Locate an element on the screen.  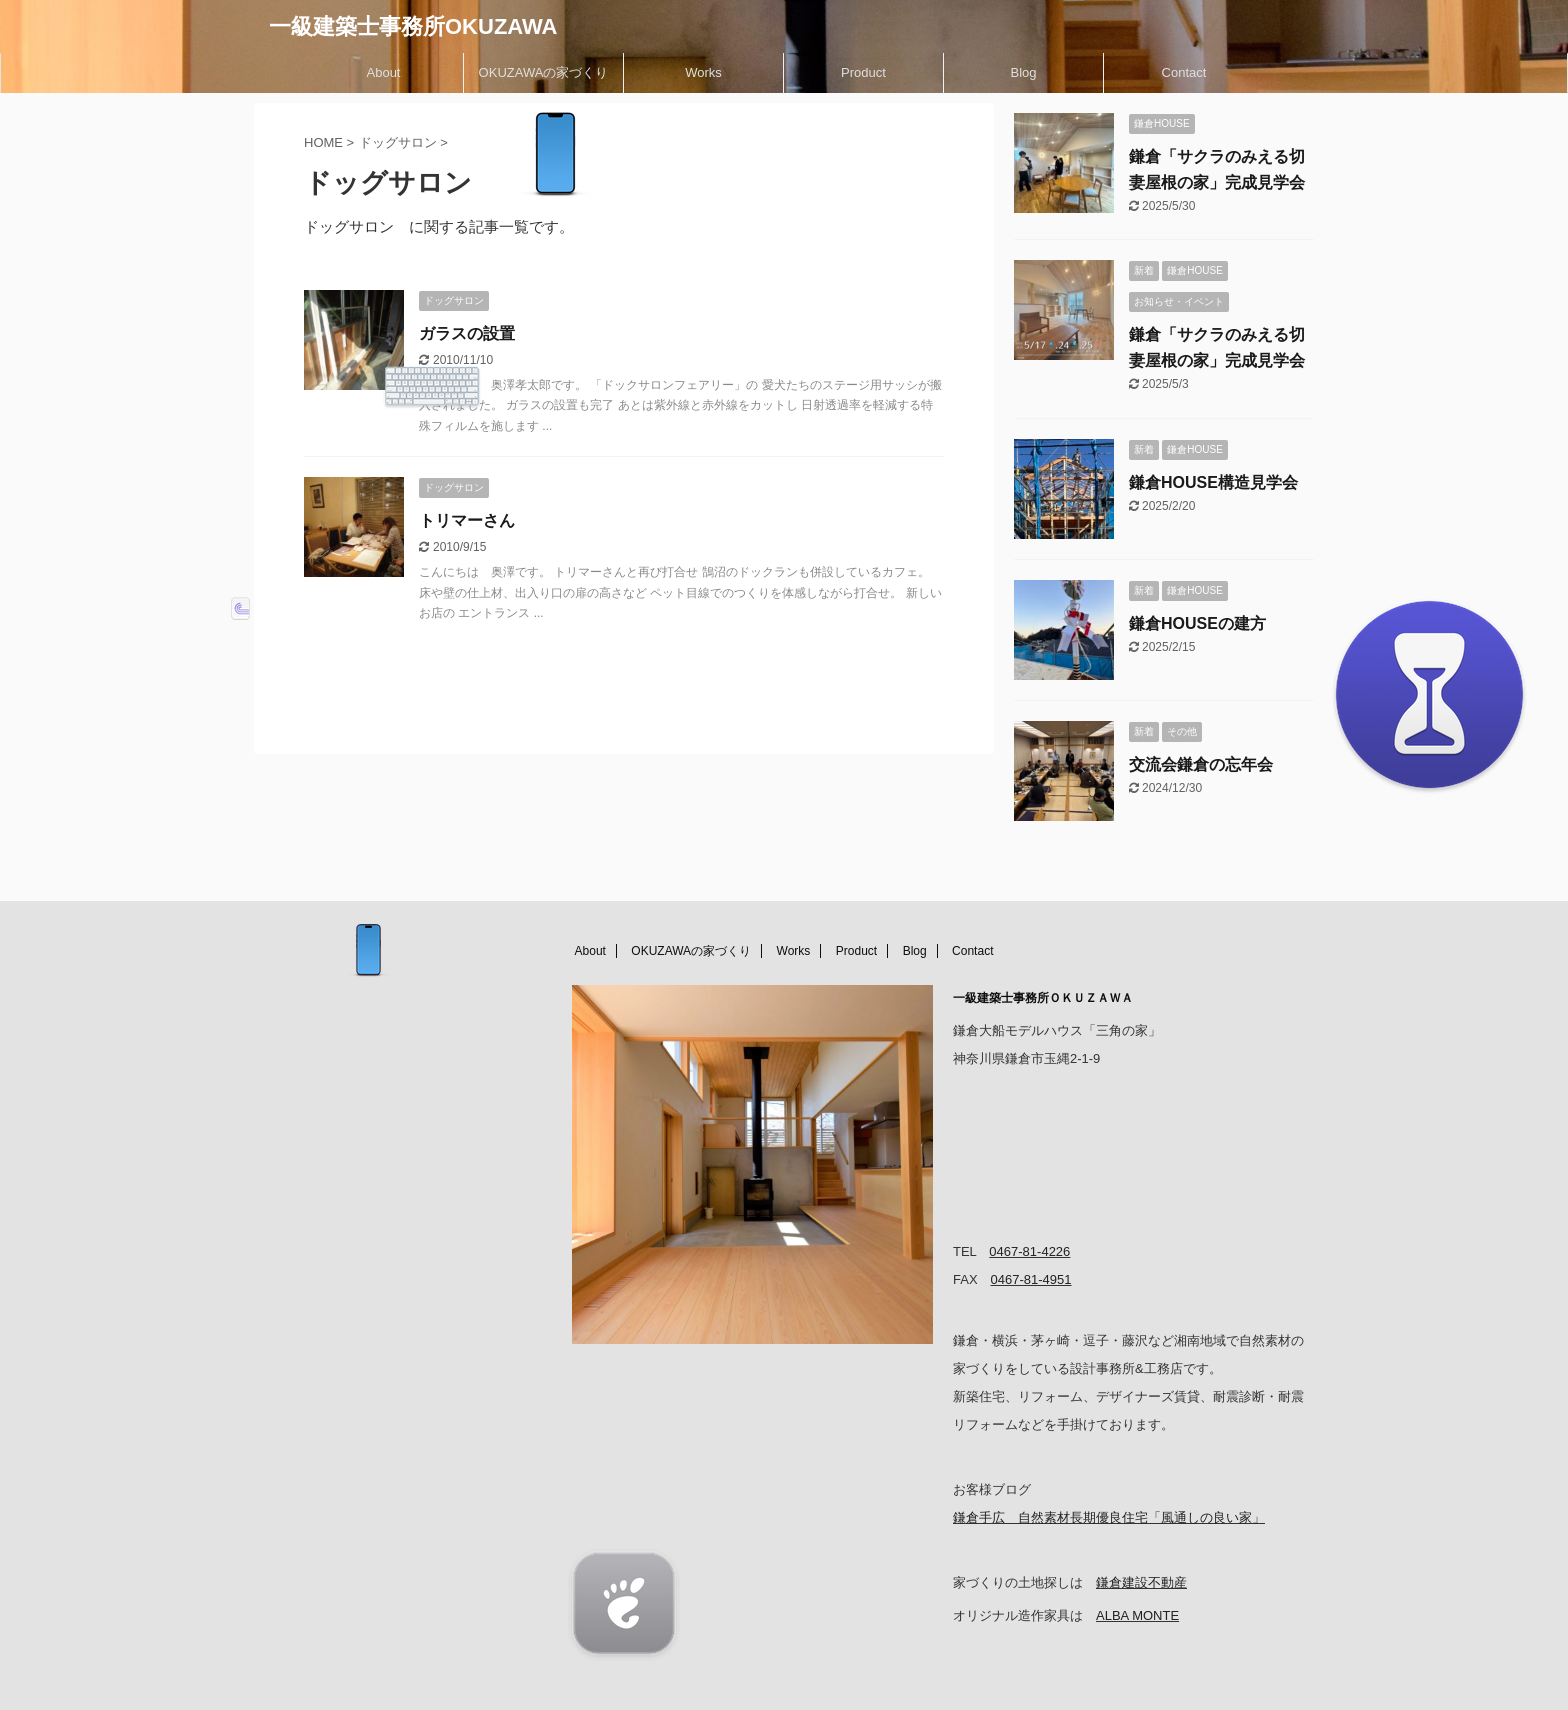
iPhone 14 device icon is located at coordinates (555, 154).